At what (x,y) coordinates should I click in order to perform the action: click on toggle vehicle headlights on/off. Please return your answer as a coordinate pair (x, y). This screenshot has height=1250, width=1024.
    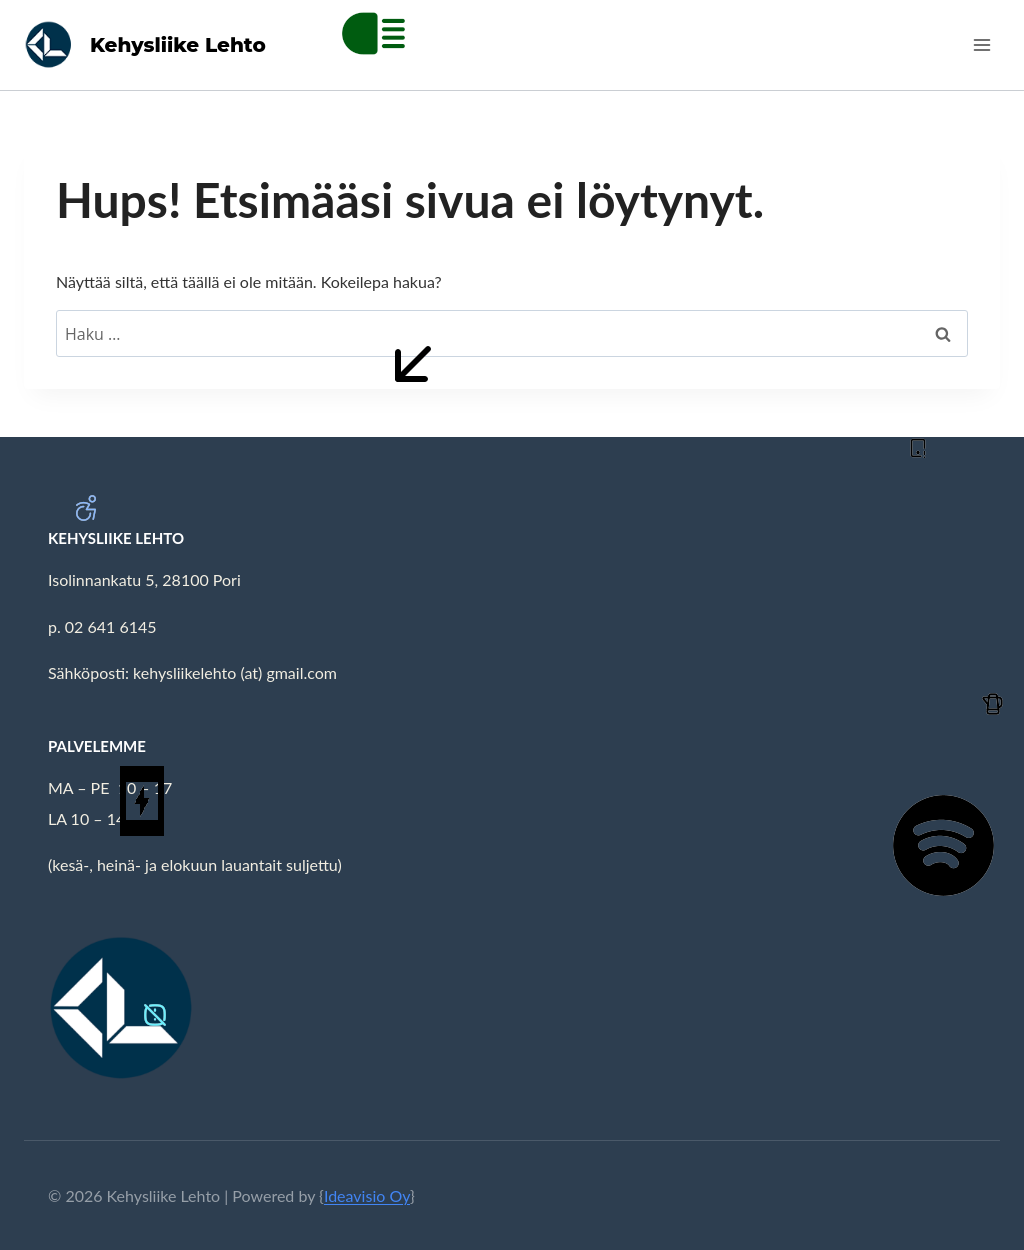
    Looking at the image, I should click on (373, 33).